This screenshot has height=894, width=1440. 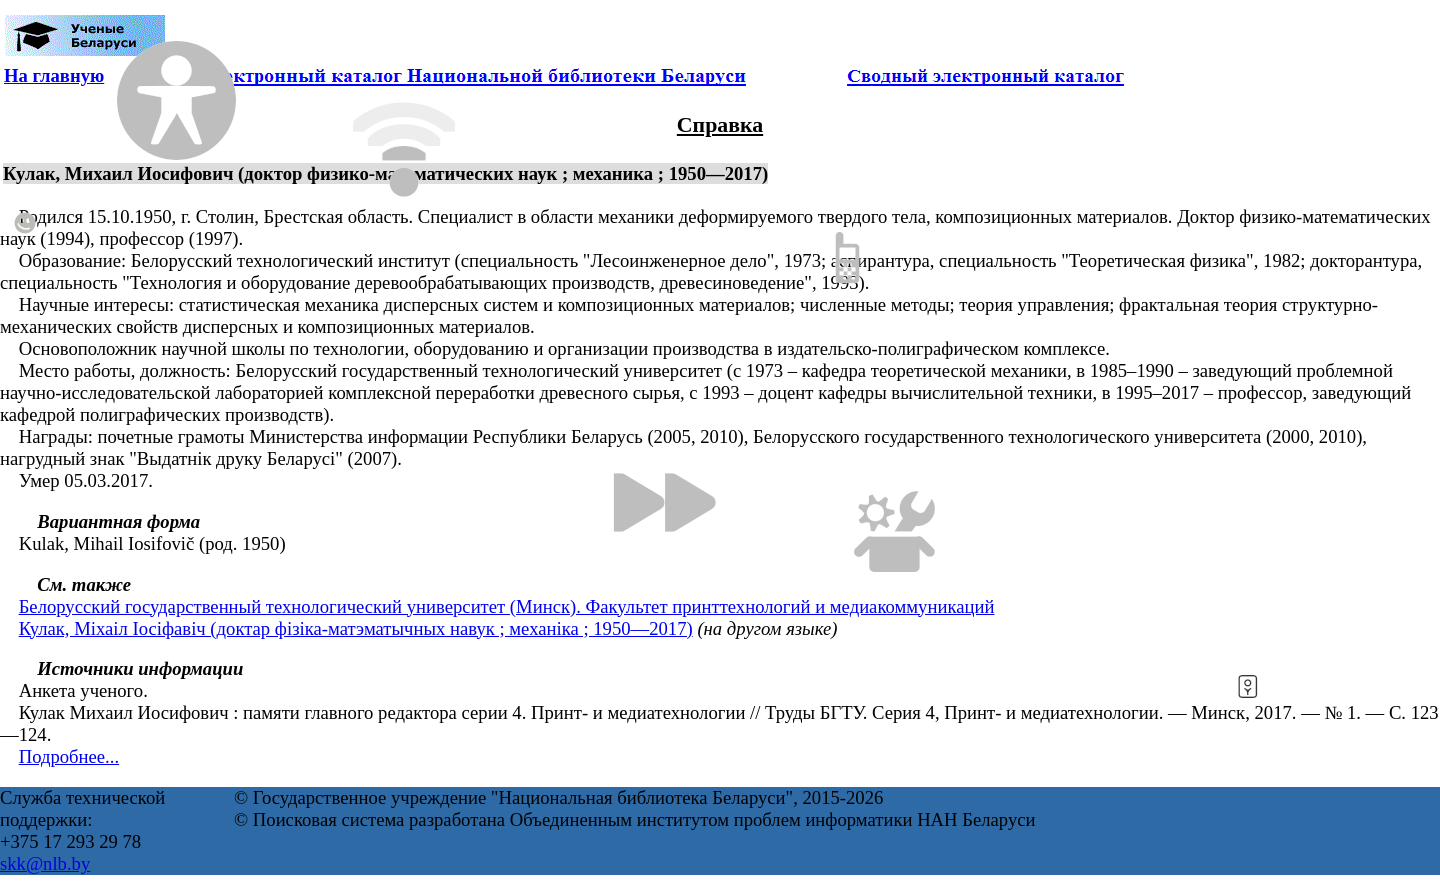 I want to click on access miscellaneous settings or preferences, so click(x=894, y=531).